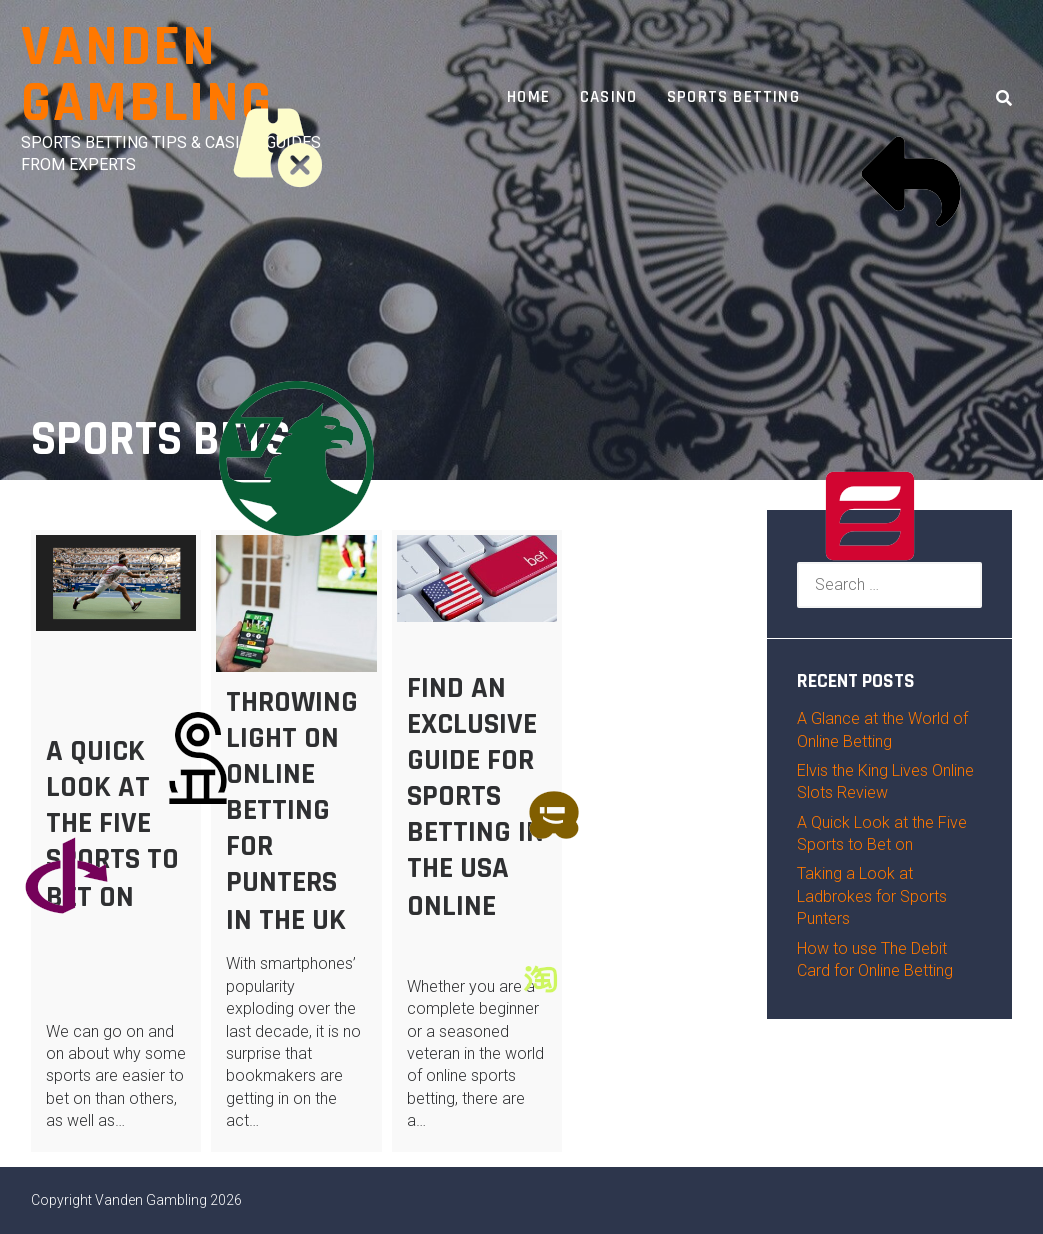 Image resolution: width=1043 pixels, height=1234 pixels. I want to click on road closure or blocked route, so click(273, 143).